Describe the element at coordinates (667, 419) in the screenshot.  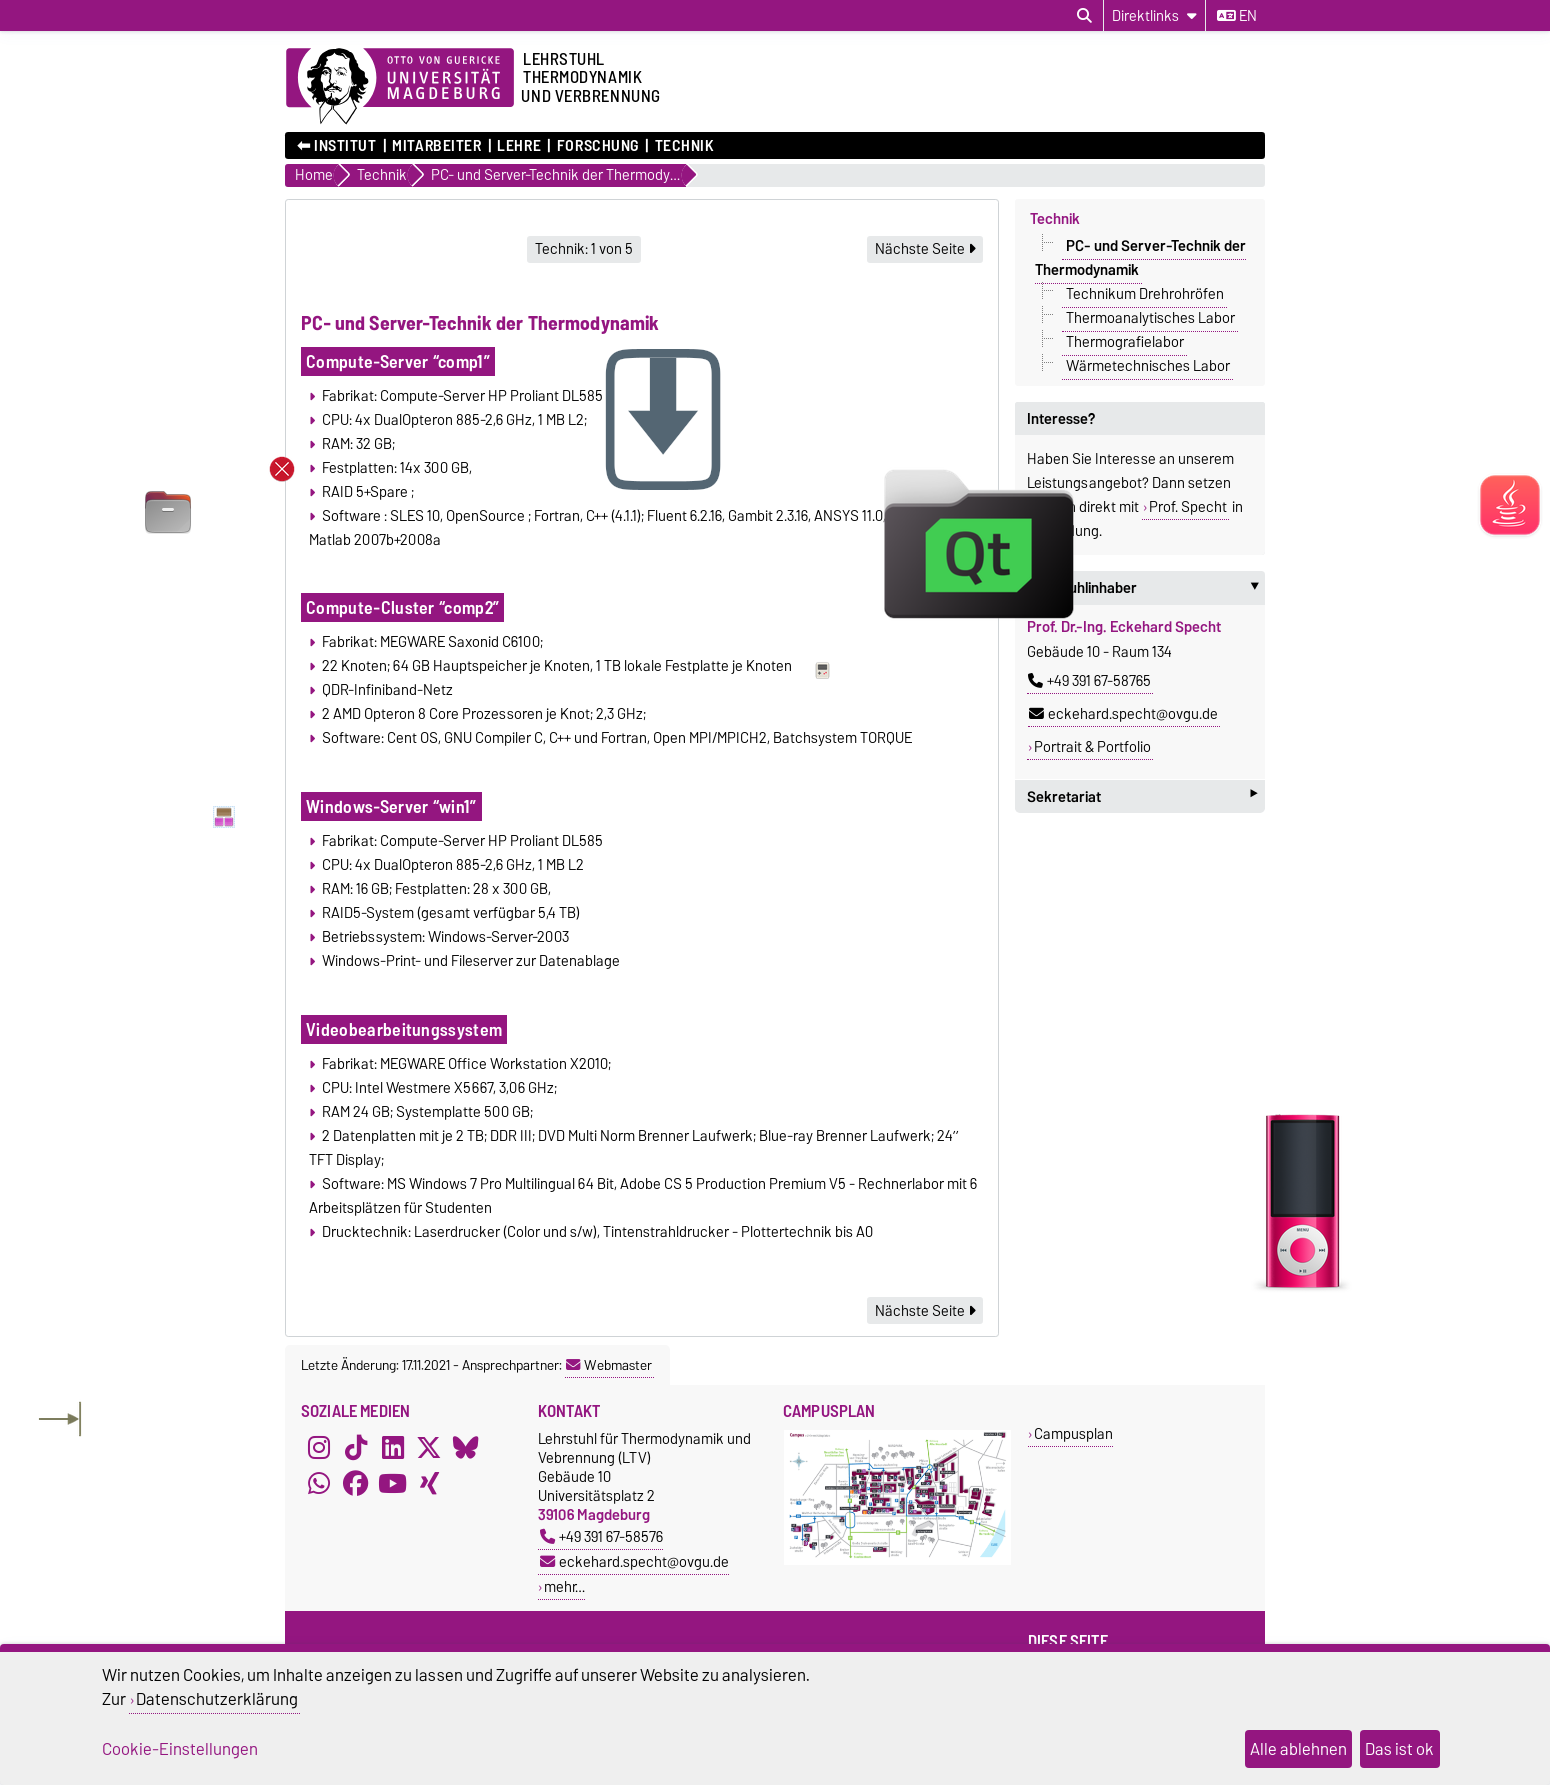
I see `download a file or application` at that location.